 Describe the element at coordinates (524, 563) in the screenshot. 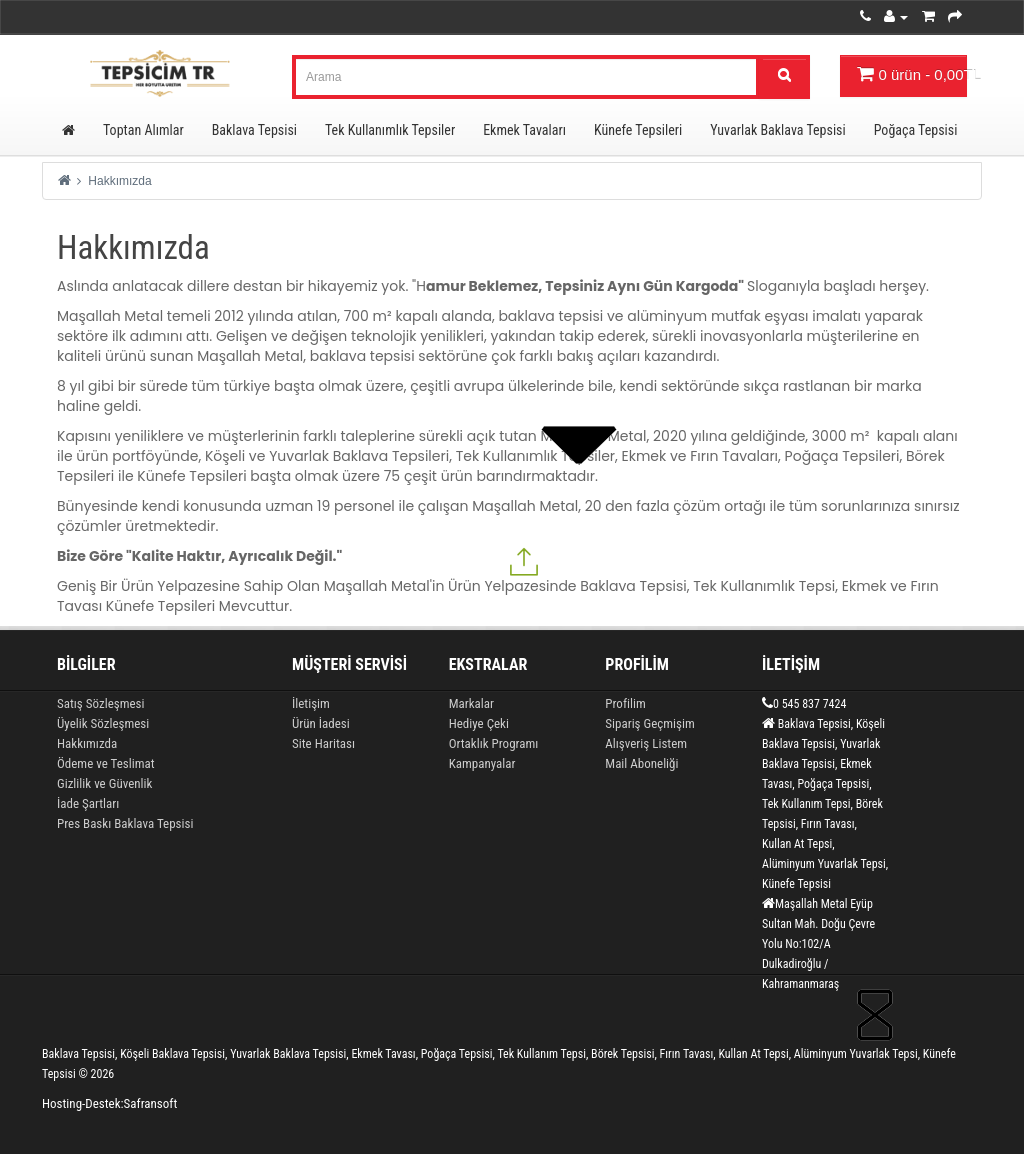

I see `upload a file or document` at that location.